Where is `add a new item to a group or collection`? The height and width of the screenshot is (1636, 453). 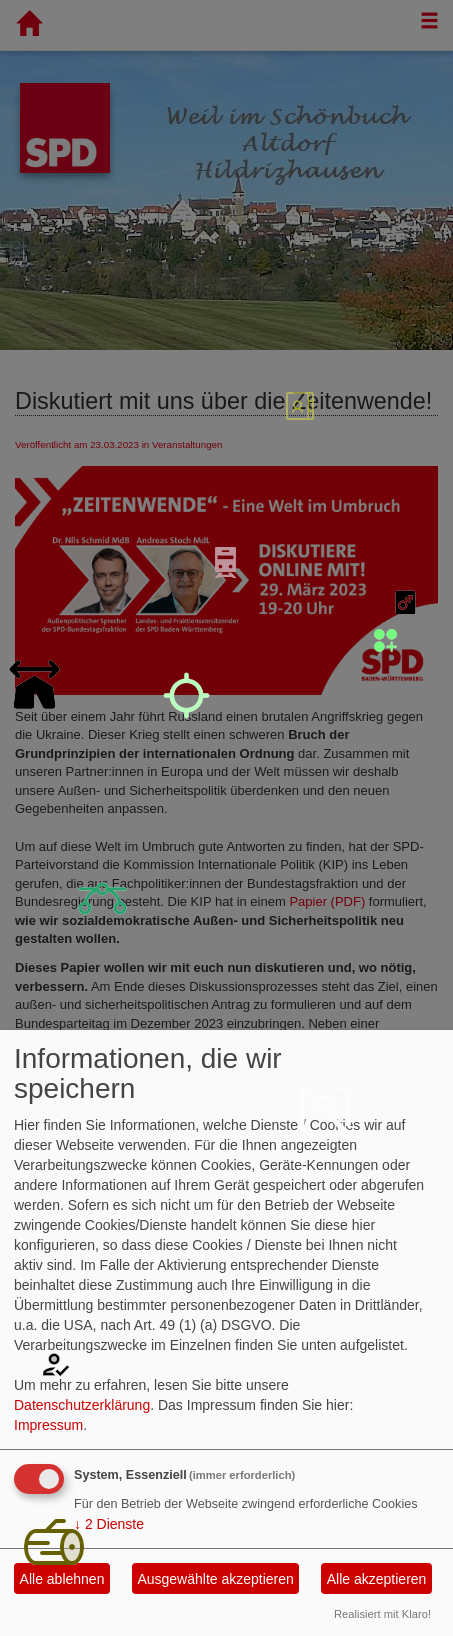 add a new item to a group or collection is located at coordinates (385, 640).